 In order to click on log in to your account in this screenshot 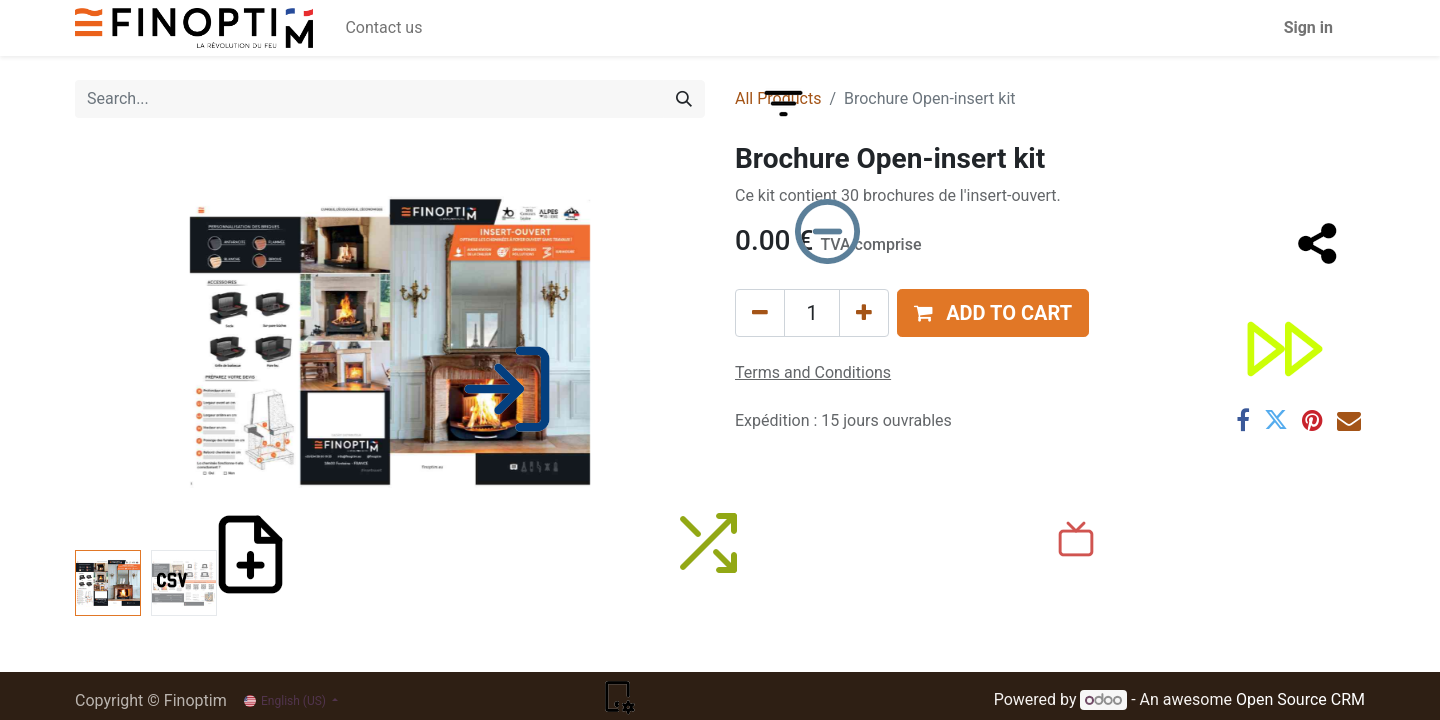, I will do `click(507, 389)`.